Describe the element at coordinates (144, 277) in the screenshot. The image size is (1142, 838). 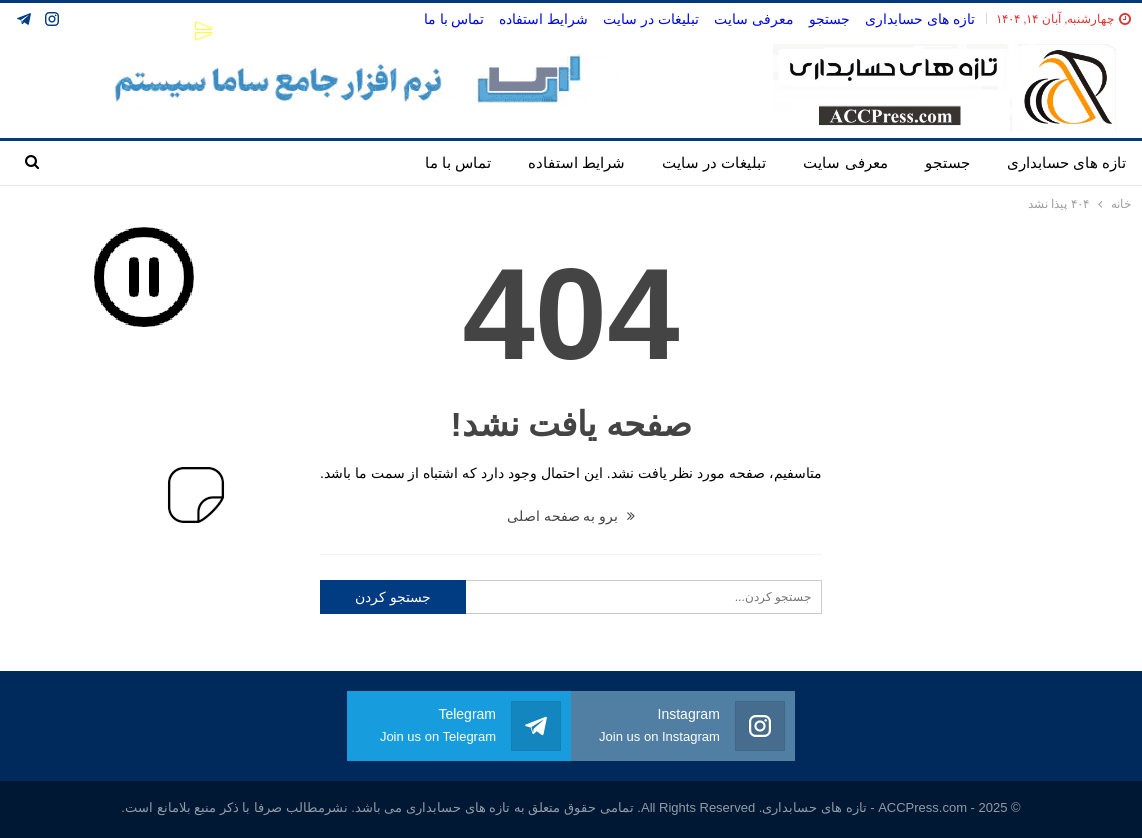
I see `pause media playback` at that location.